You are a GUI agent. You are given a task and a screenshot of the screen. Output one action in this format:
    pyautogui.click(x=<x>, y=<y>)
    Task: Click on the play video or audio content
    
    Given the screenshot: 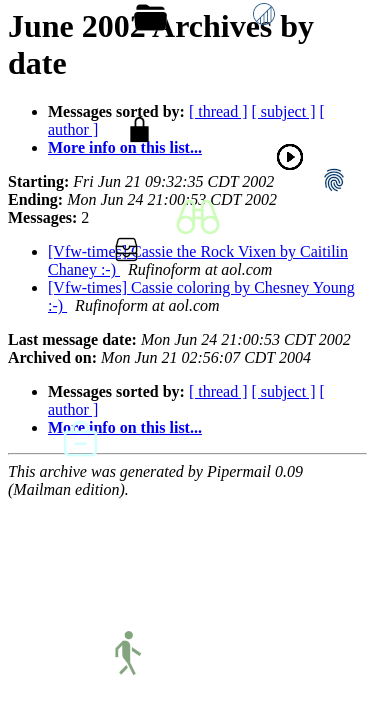 What is the action you would take?
    pyautogui.click(x=290, y=157)
    